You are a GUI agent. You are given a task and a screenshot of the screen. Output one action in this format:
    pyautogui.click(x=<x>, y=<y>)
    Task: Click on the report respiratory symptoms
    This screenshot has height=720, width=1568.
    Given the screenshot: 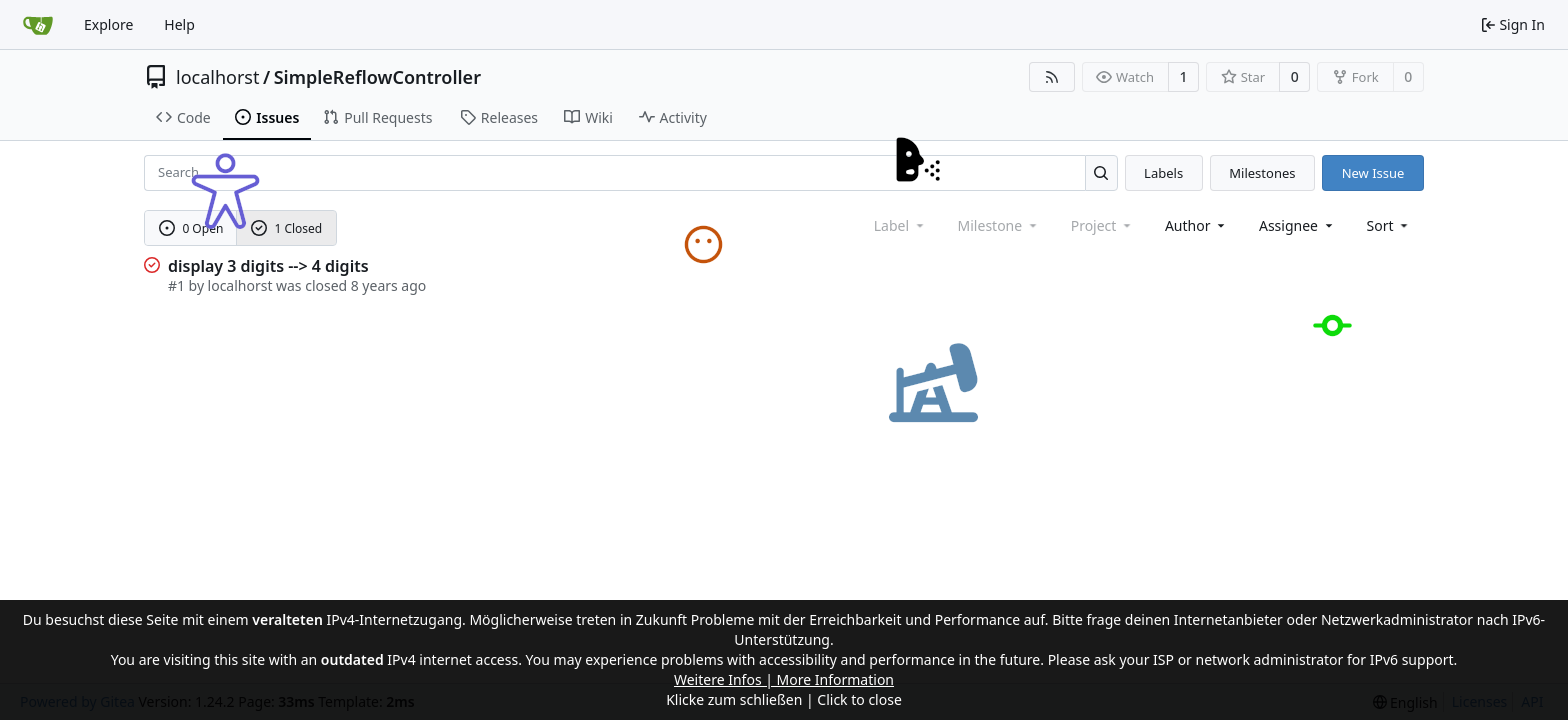 What is the action you would take?
    pyautogui.click(x=918, y=159)
    